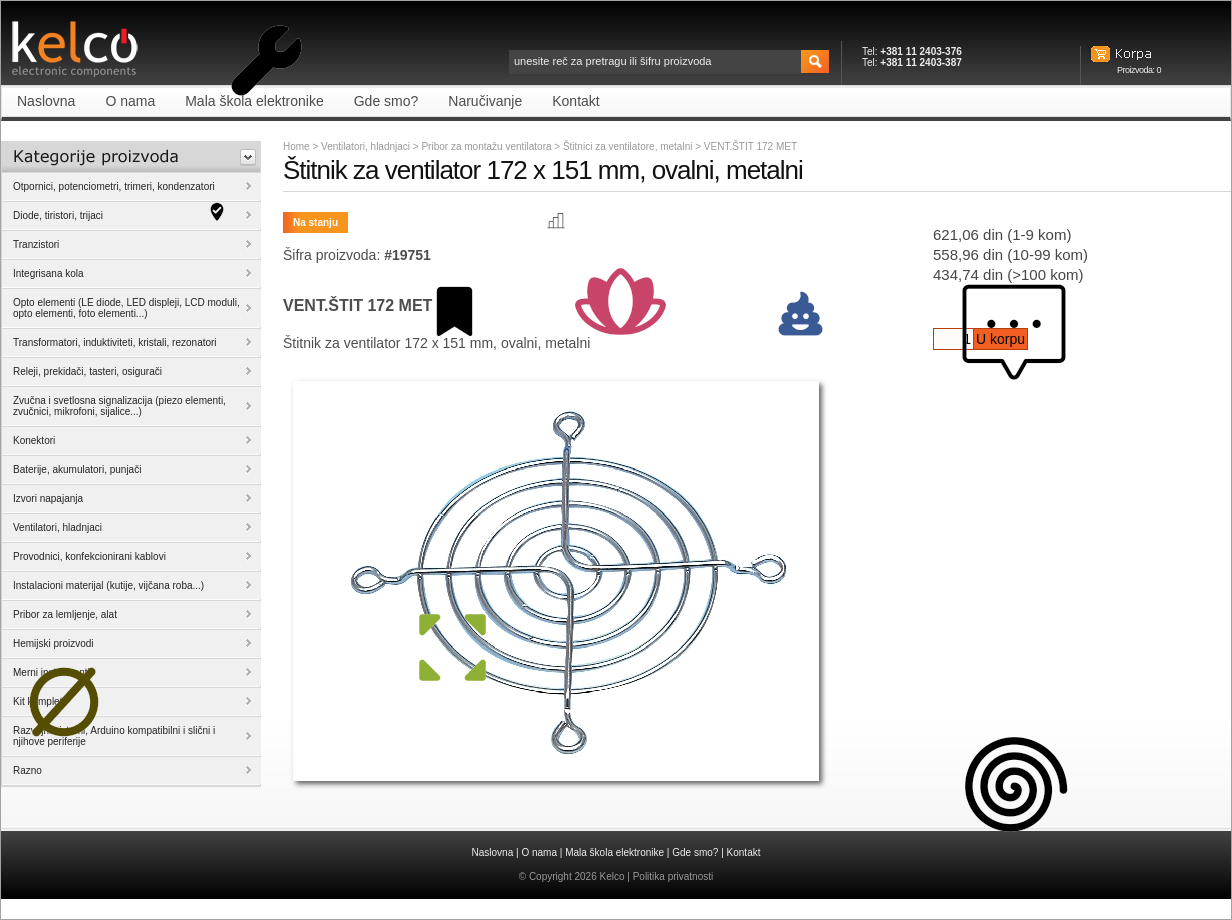 The height and width of the screenshot is (920, 1232). Describe the element at coordinates (267, 60) in the screenshot. I see `access settings or configuration options` at that location.